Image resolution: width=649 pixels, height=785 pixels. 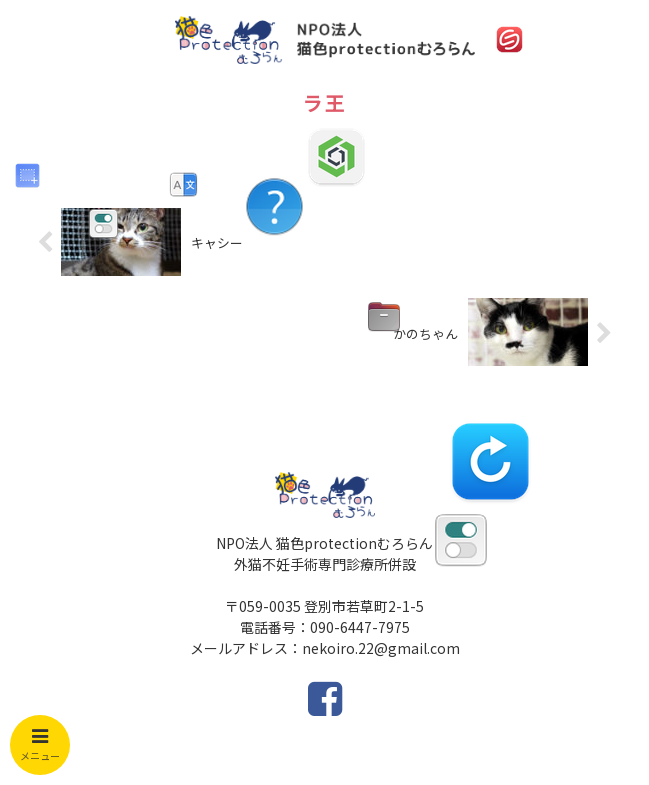 I want to click on restart the system or application, so click(x=490, y=461).